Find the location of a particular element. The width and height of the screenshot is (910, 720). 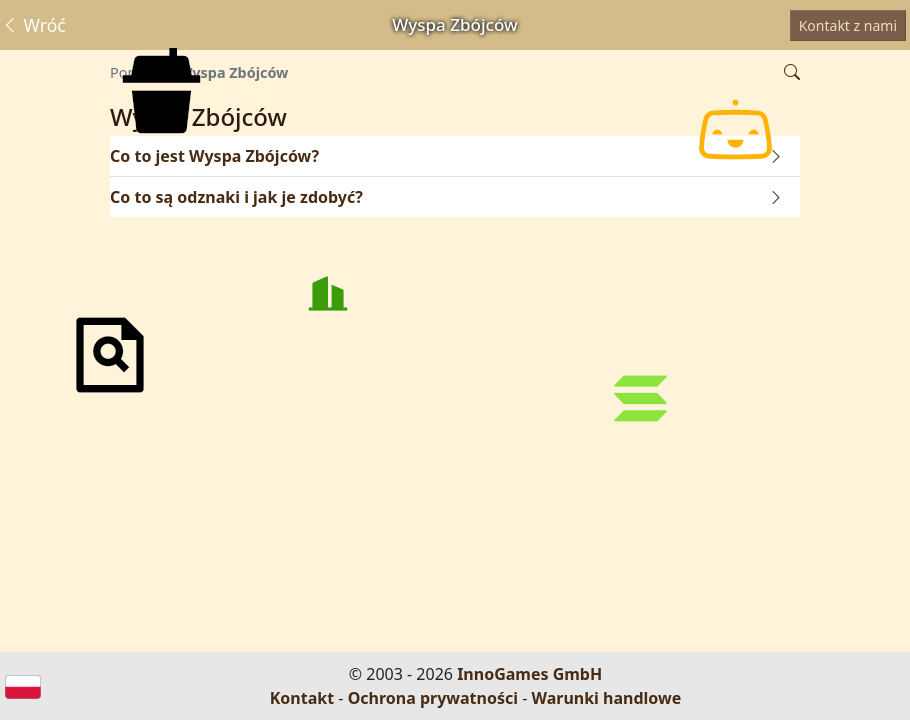

view company or business profile is located at coordinates (328, 295).